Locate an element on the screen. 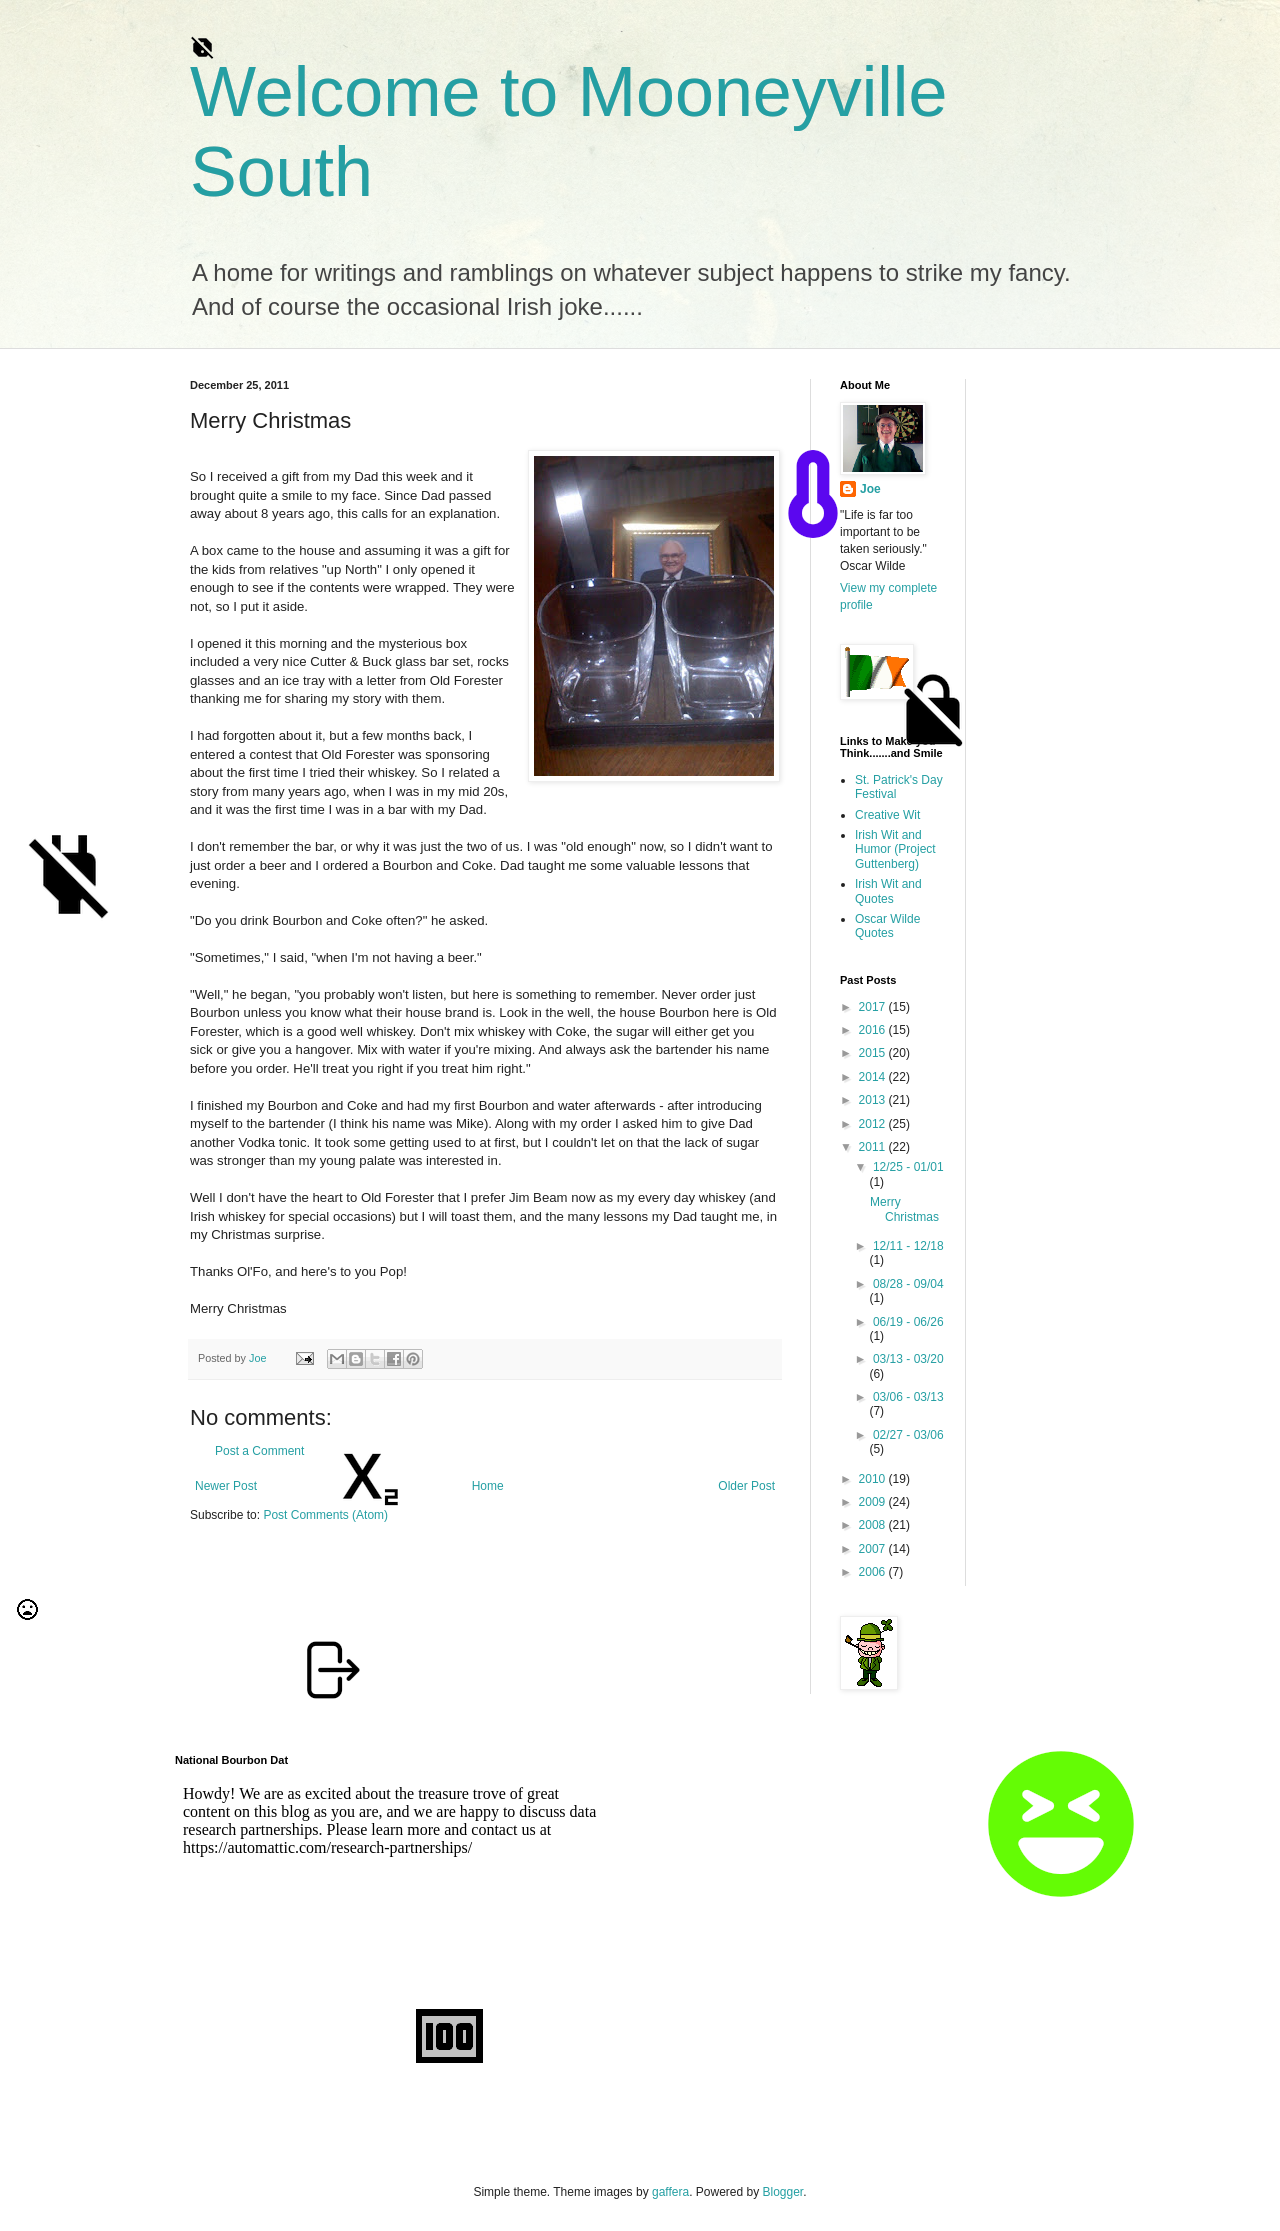 This screenshot has height=2231, width=1280. format text as subscript is located at coordinates (362, 1479).